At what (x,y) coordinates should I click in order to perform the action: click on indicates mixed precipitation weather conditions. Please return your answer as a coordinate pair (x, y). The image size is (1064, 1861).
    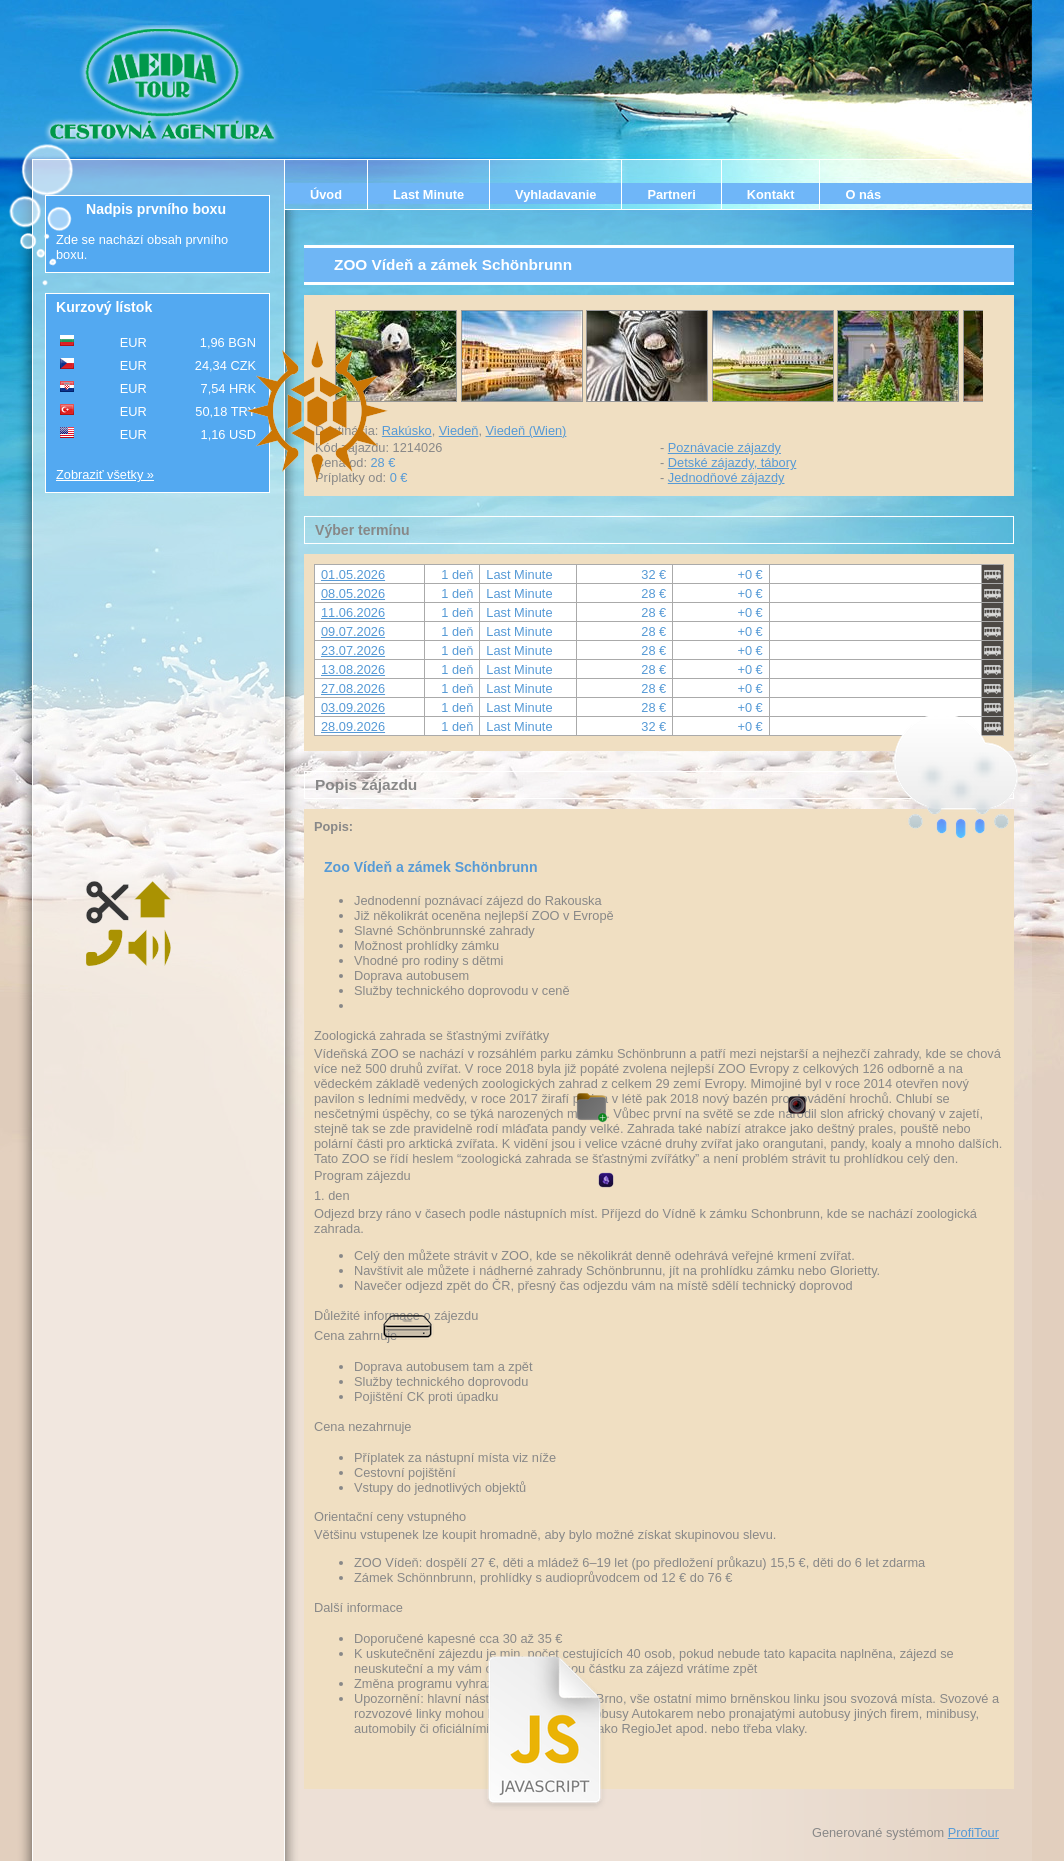
    Looking at the image, I should click on (956, 776).